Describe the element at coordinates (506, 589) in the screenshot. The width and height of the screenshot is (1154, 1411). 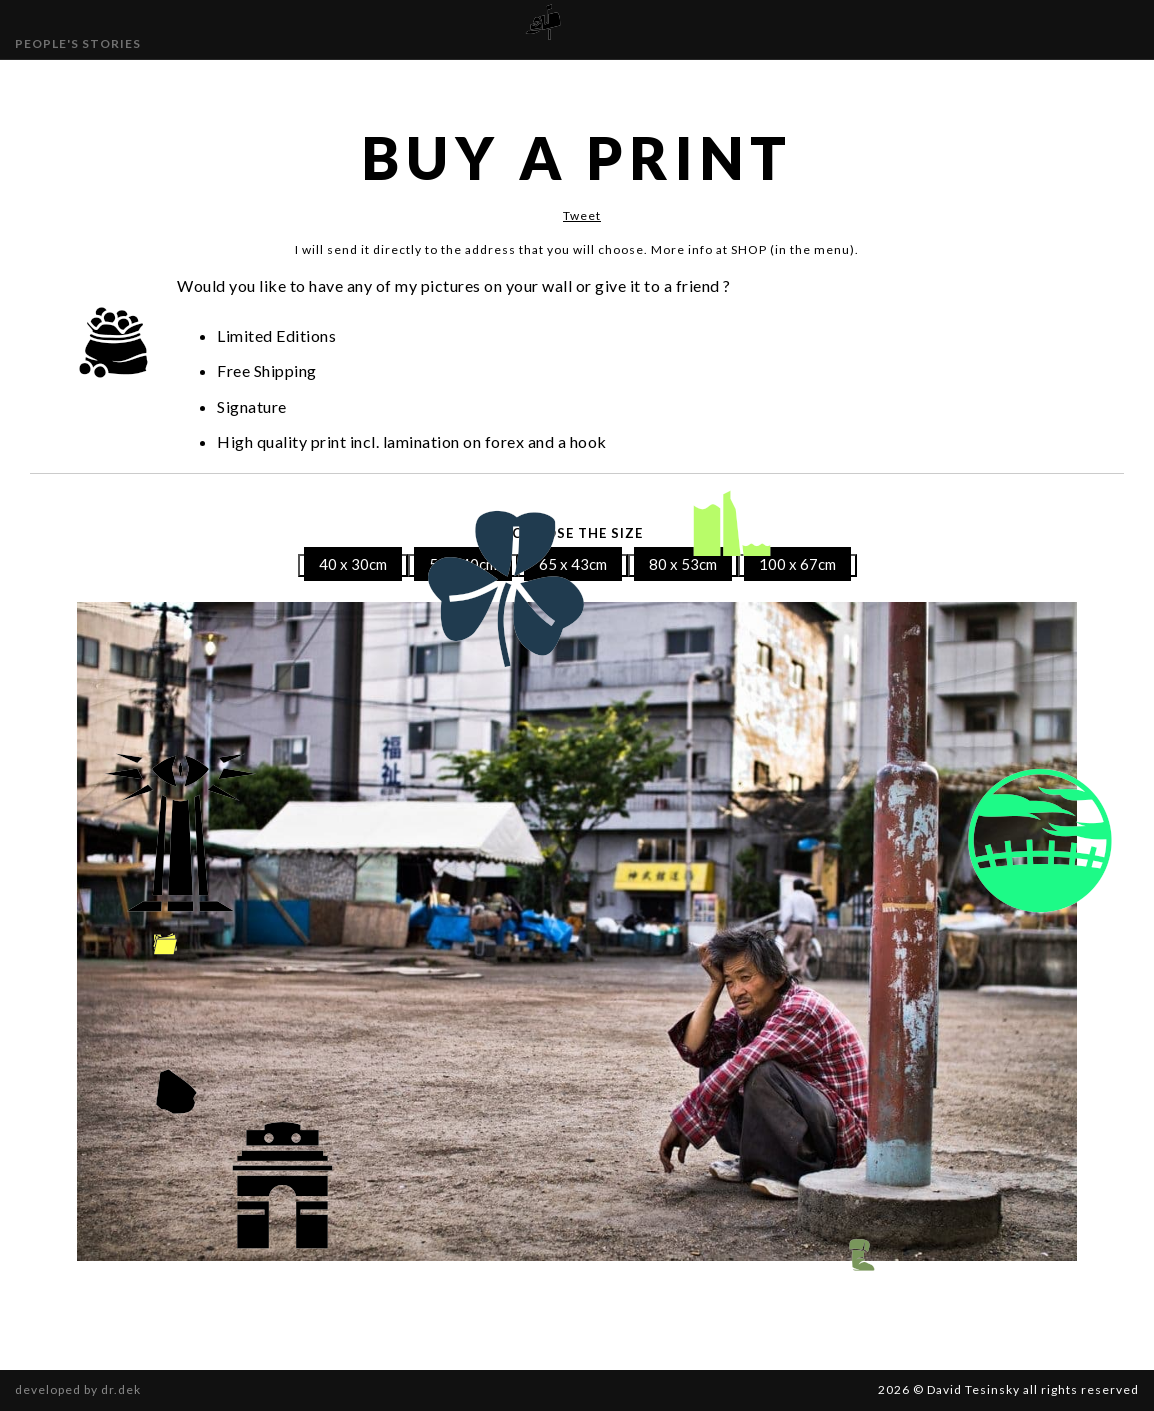
I see `indicates Irish or St. Patrick's Day themed content` at that location.